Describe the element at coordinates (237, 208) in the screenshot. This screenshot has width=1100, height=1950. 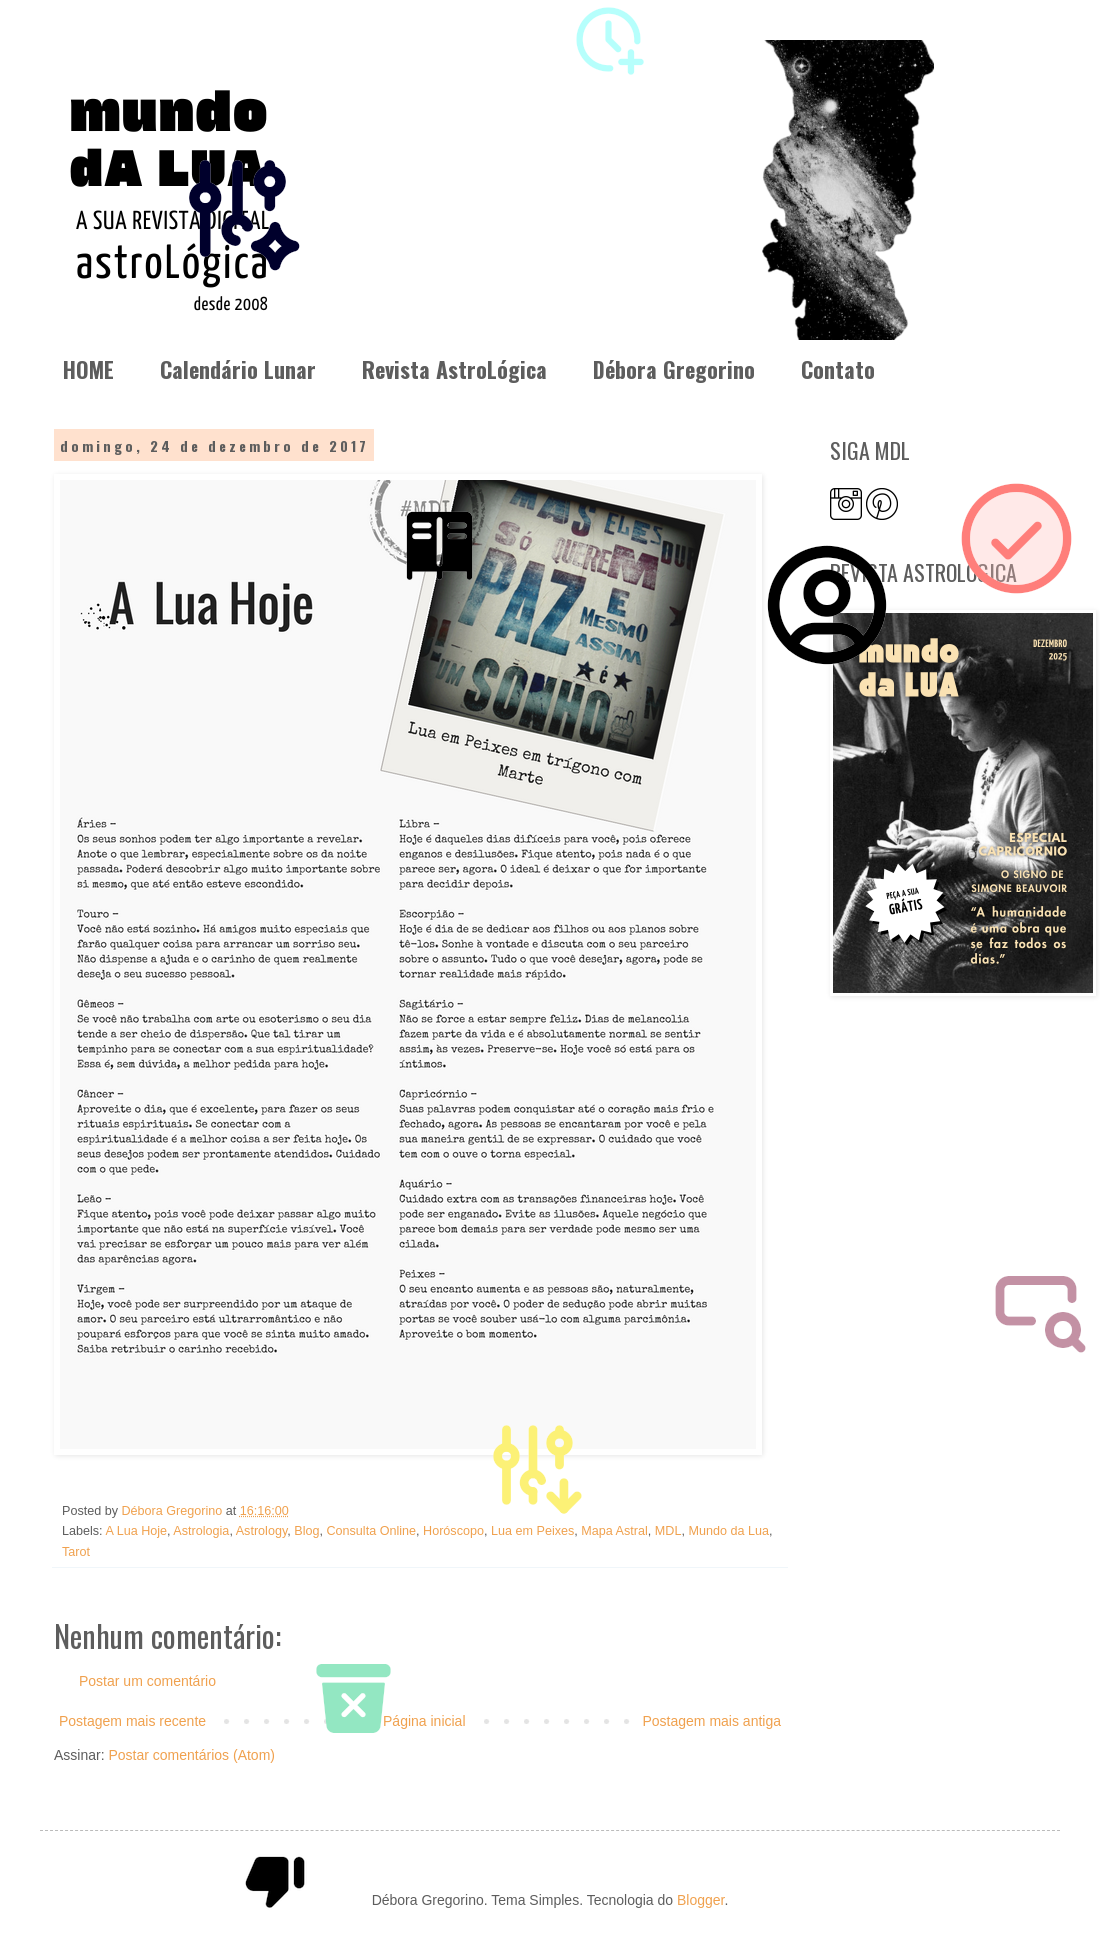
I see `access AI-powered or smart settings adjustments` at that location.